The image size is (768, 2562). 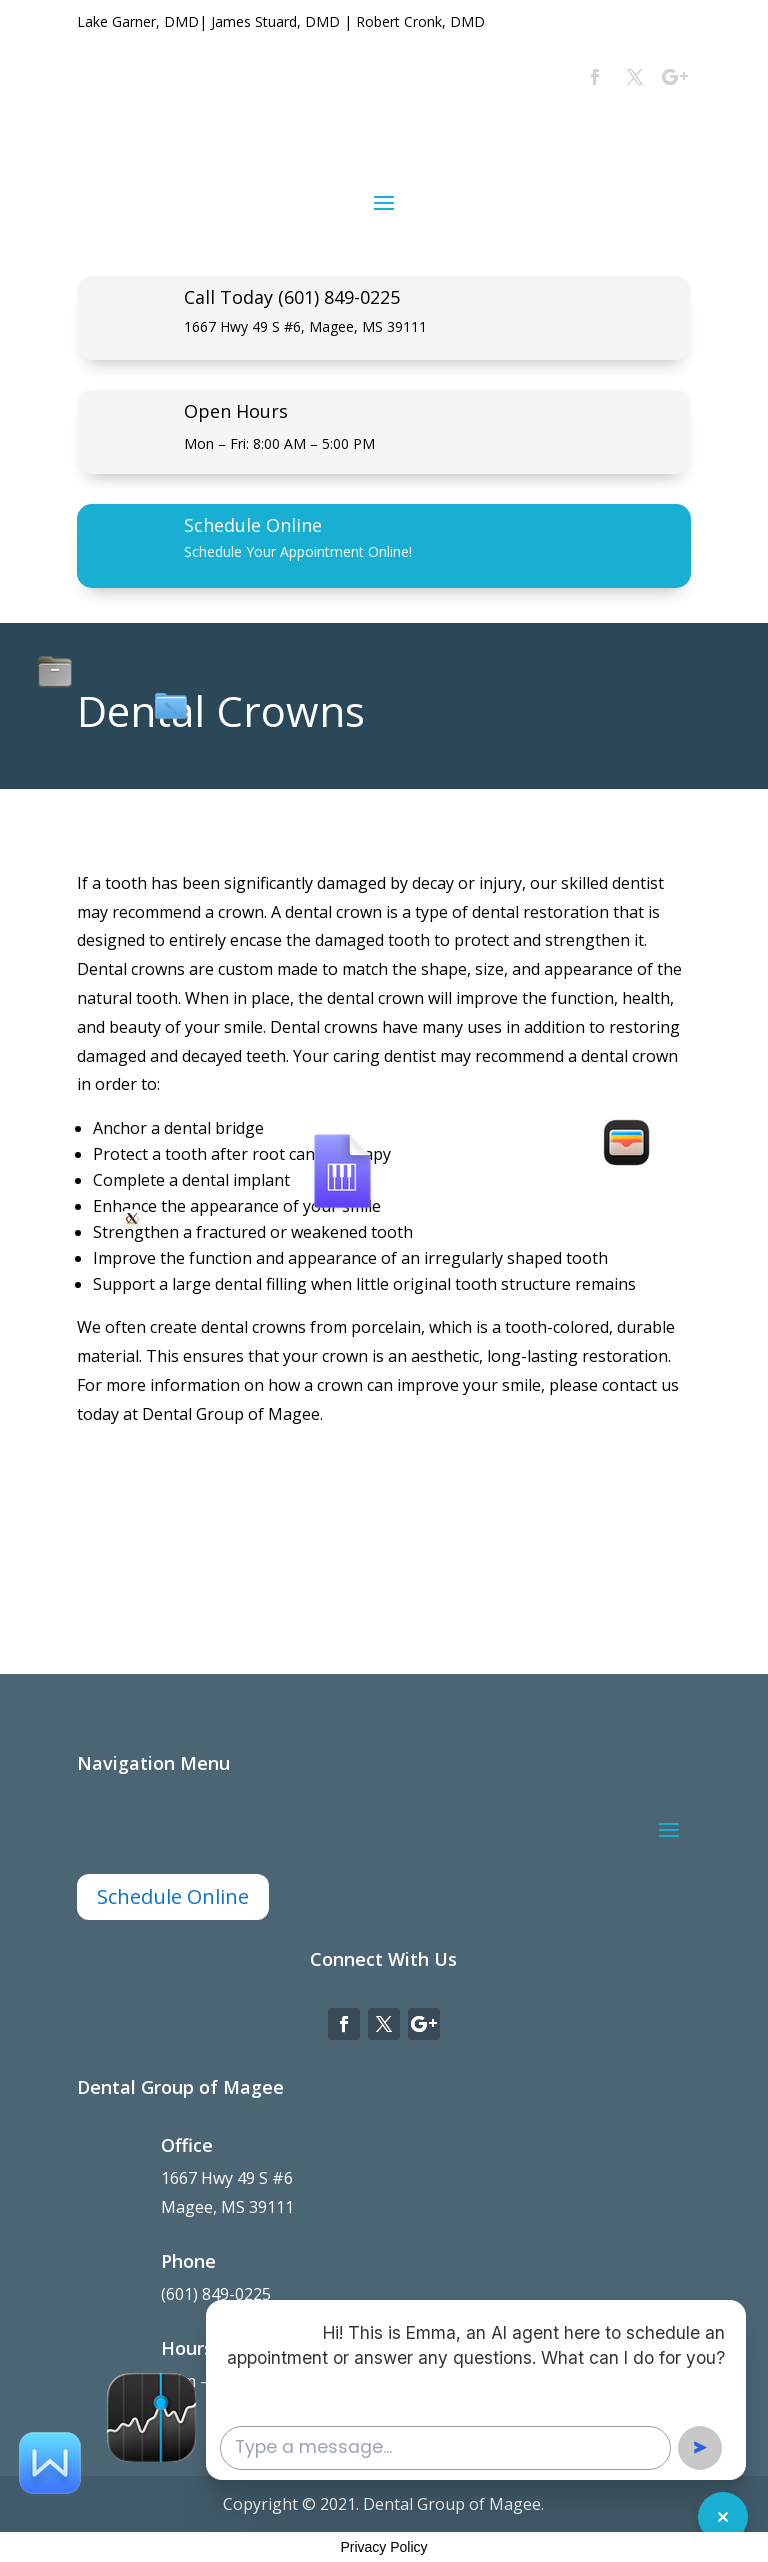 I want to click on open the nautilus file manager, so click(x=55, y=671).